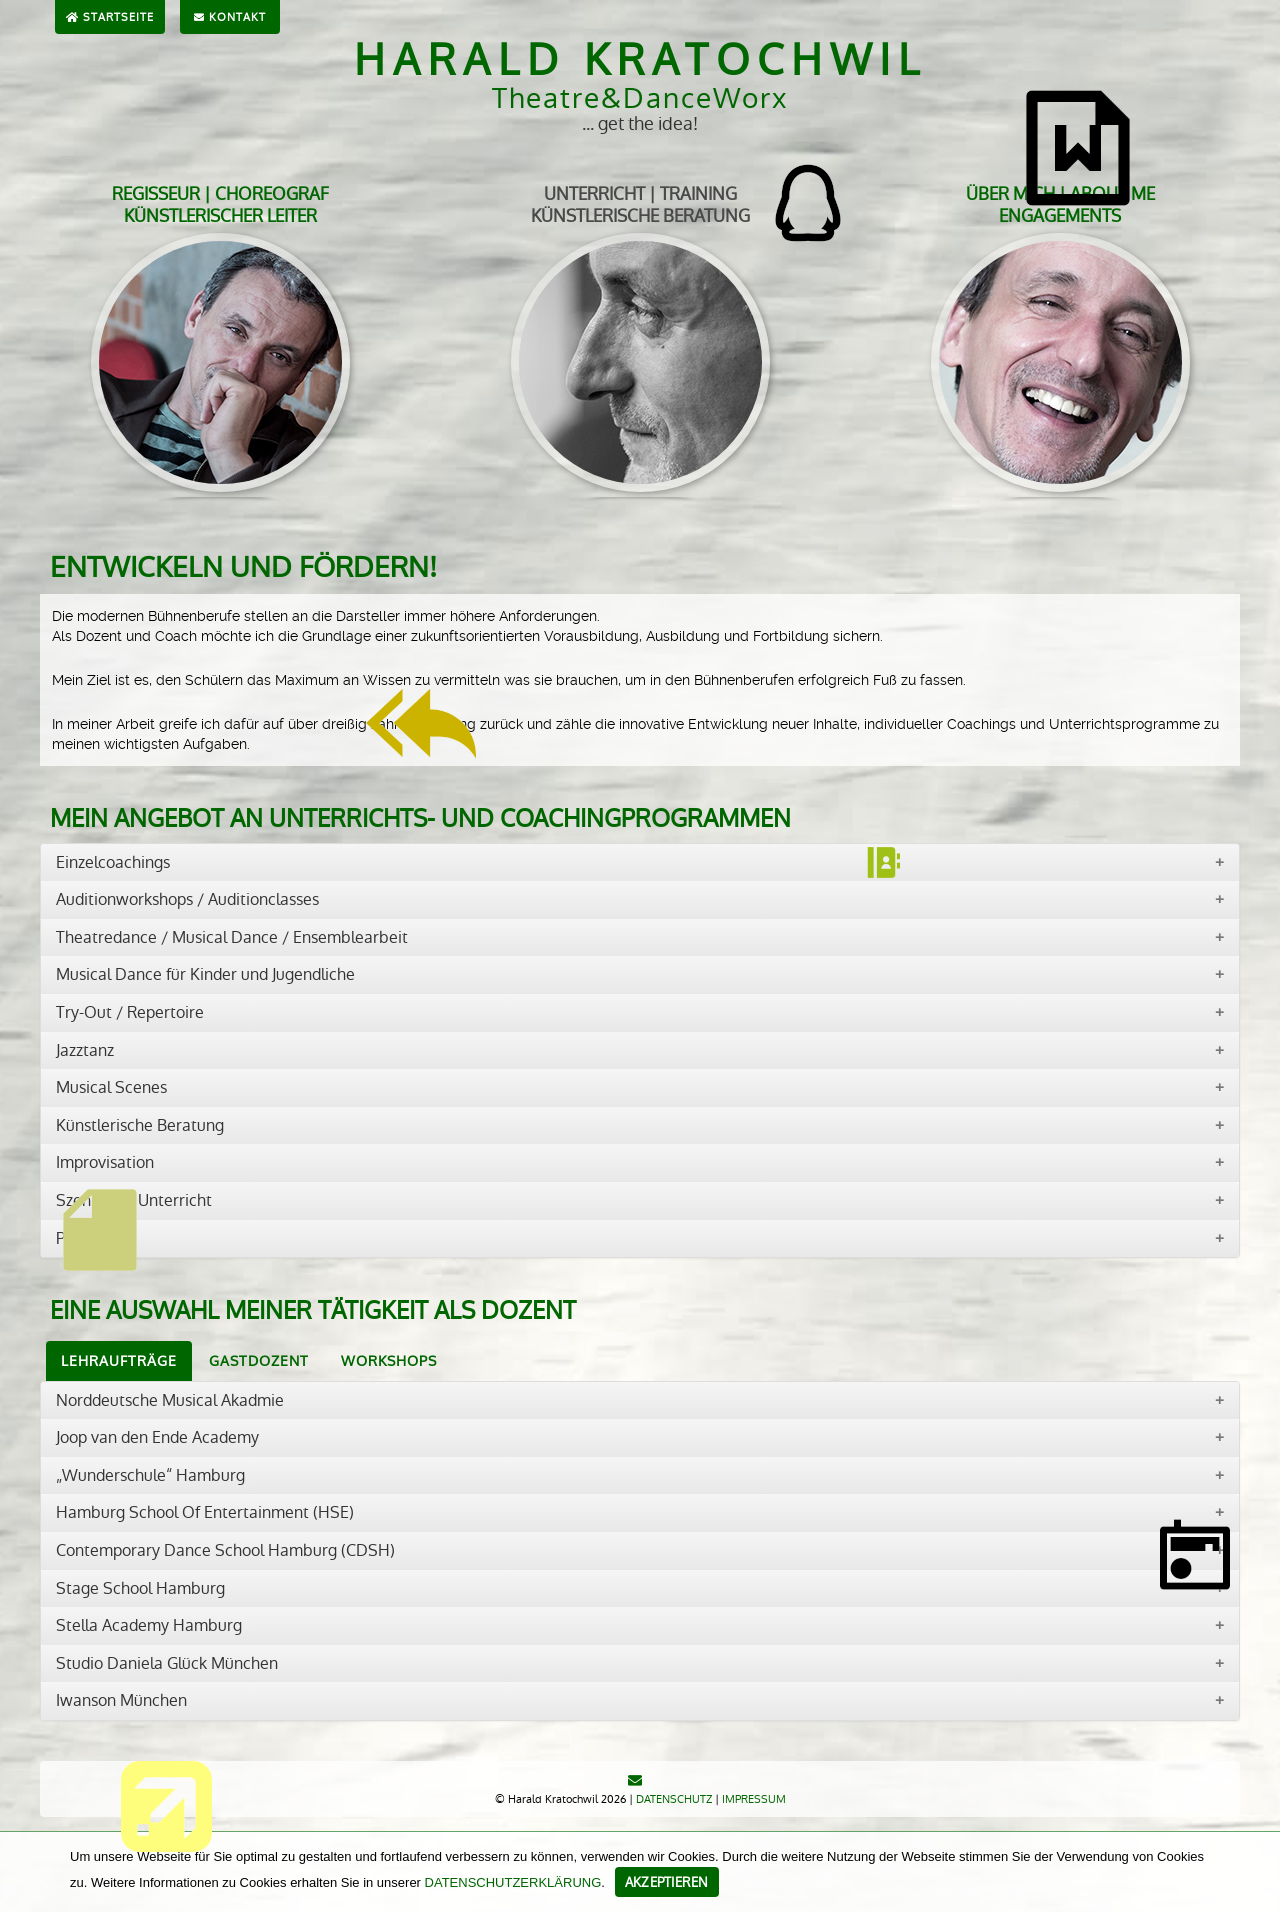 Image resolution: width=1280 pixels, height=1912 pixels. What do you see at coordinates (100, 1230) in the screenshot?
I see `view or open a document` at bounding box center [100, 1230].